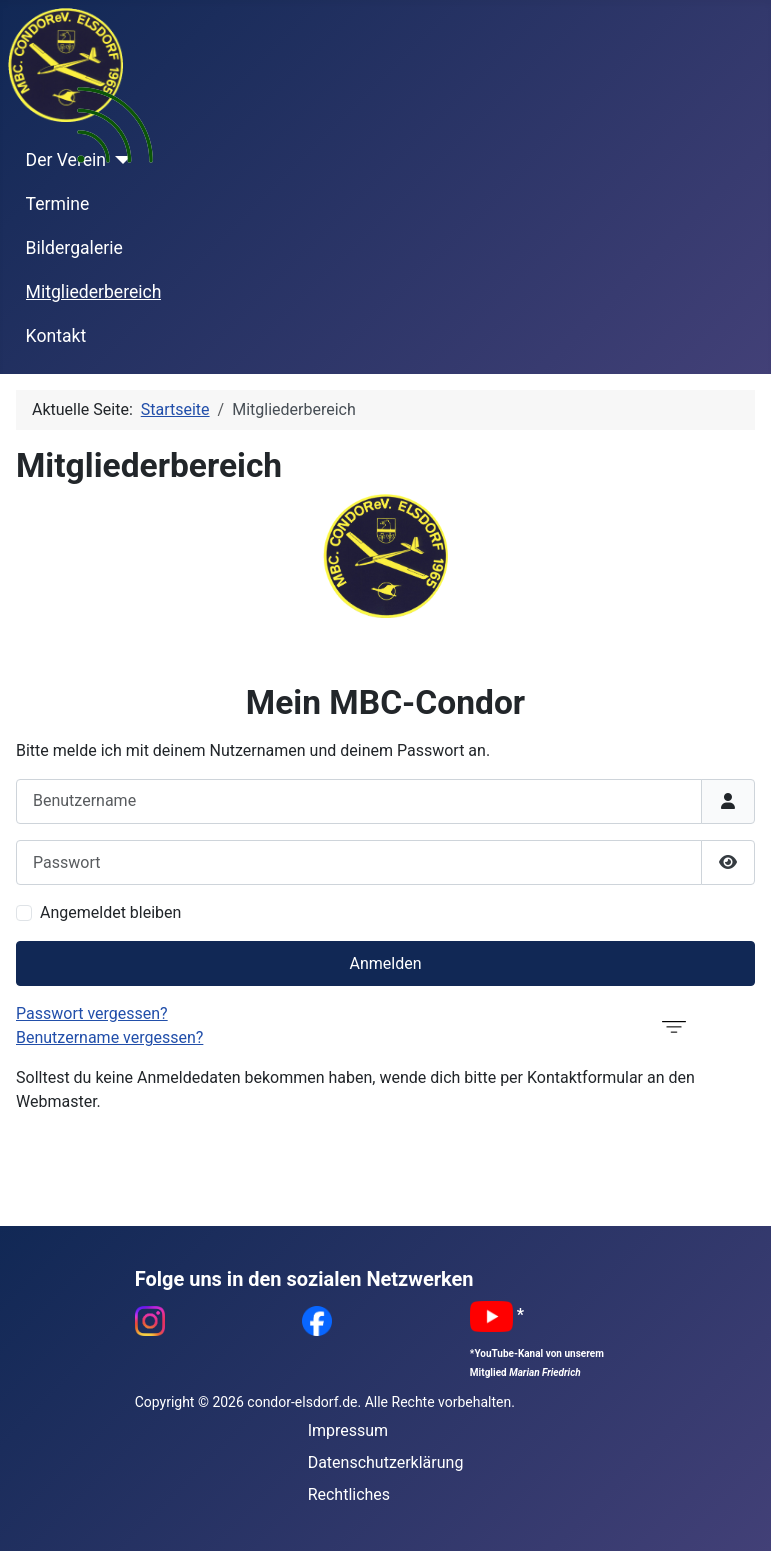 The height and width of the screenshot is (1551, 771). What do you see at coordinates (674, 1026) in the screenshot?
I see `filter or sort content` at bounding box center [674, 1026].